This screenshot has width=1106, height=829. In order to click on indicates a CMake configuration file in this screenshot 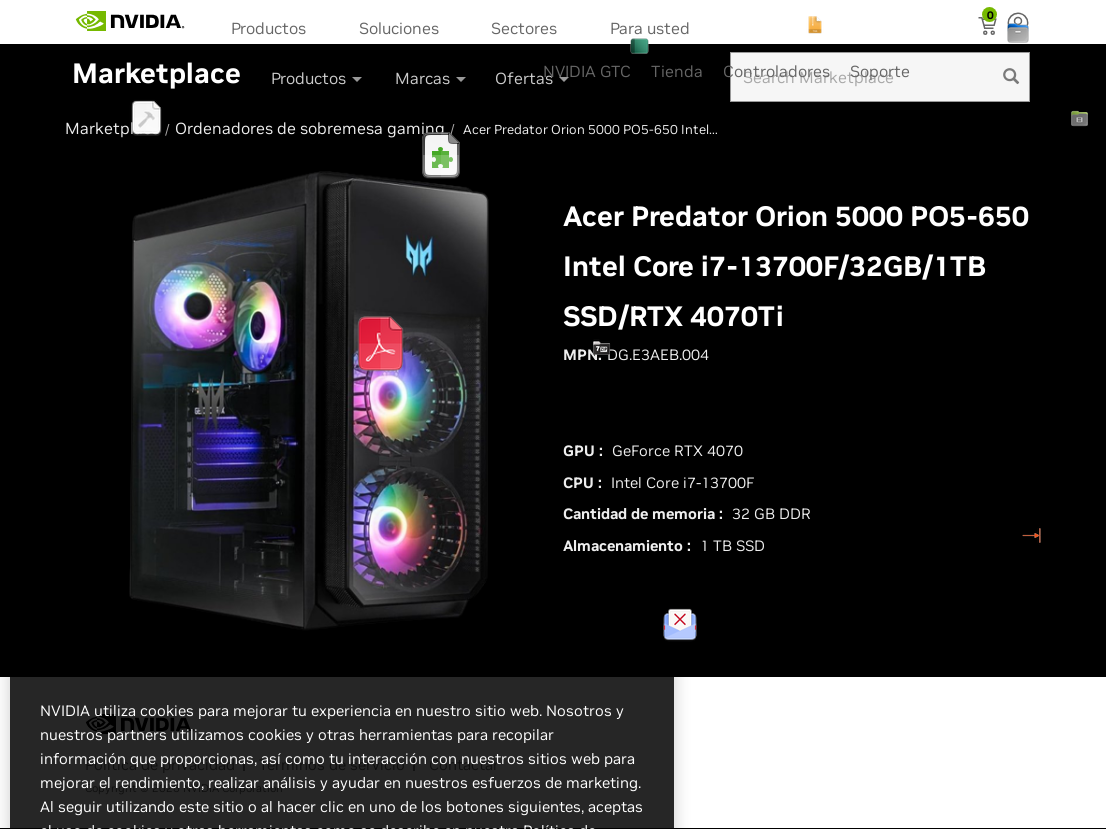, I will do `click(146, 117)`.